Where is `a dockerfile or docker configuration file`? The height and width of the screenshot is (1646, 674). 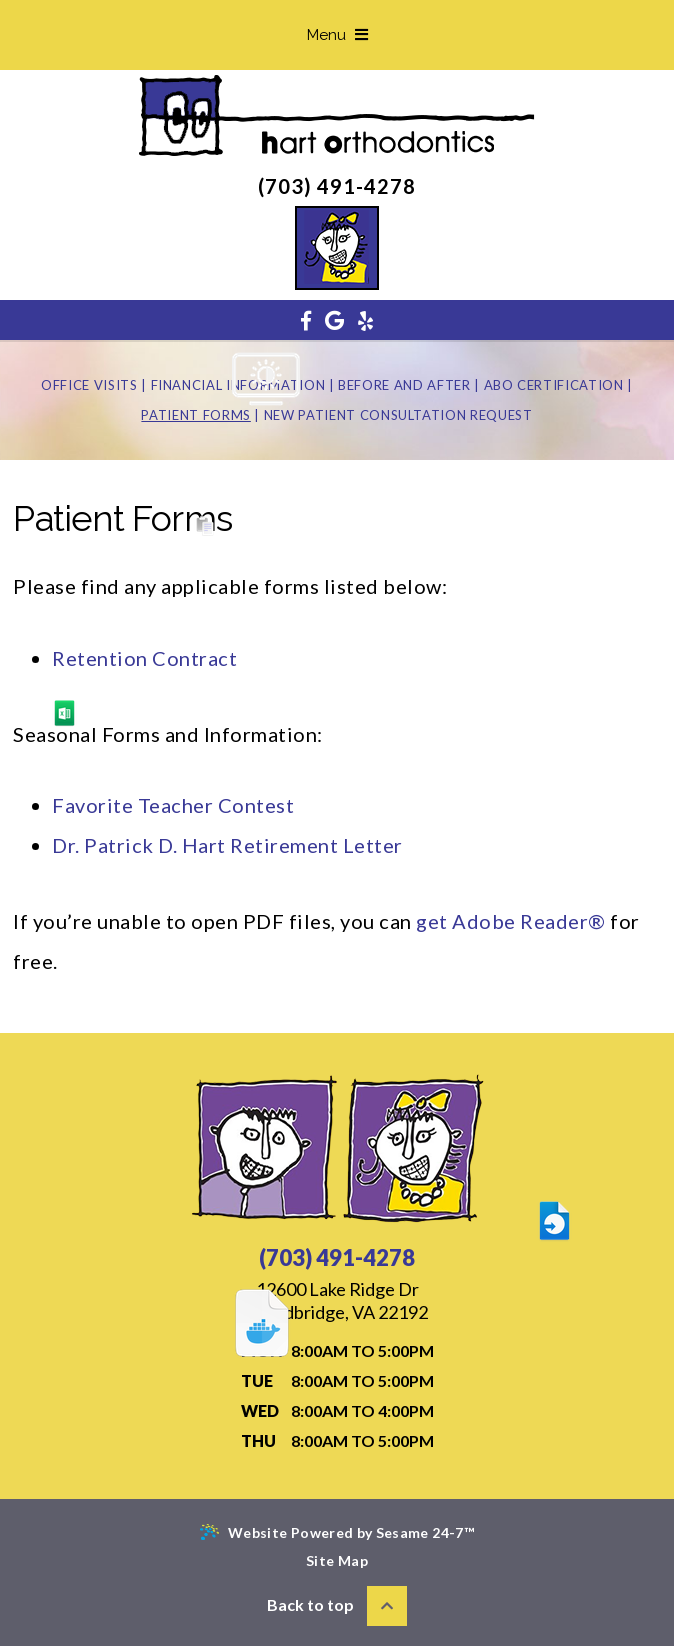
a dockerfile or docker configuration file is located at coordinates (262, 1323).